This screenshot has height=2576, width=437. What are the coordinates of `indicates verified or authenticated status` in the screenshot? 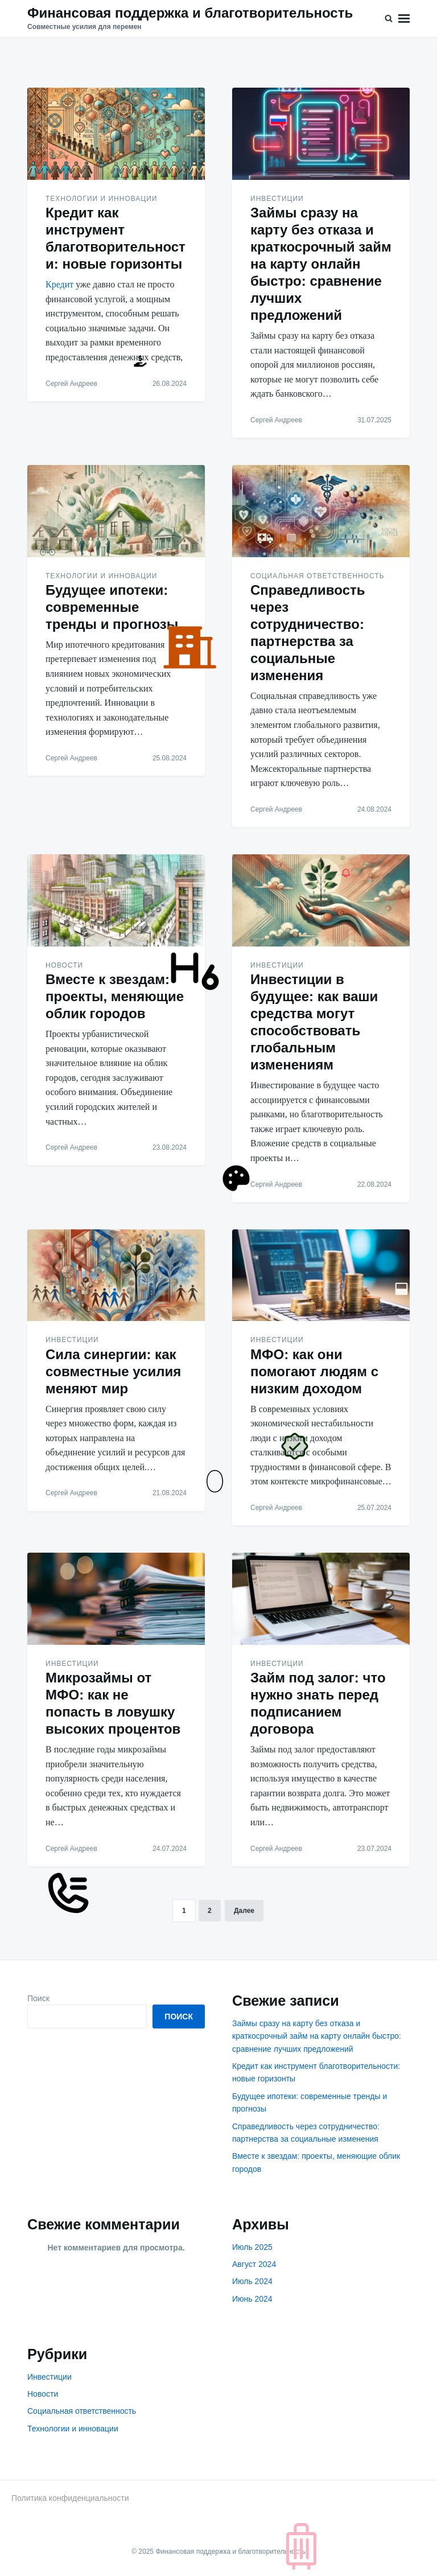 It's located at (295, 1446).